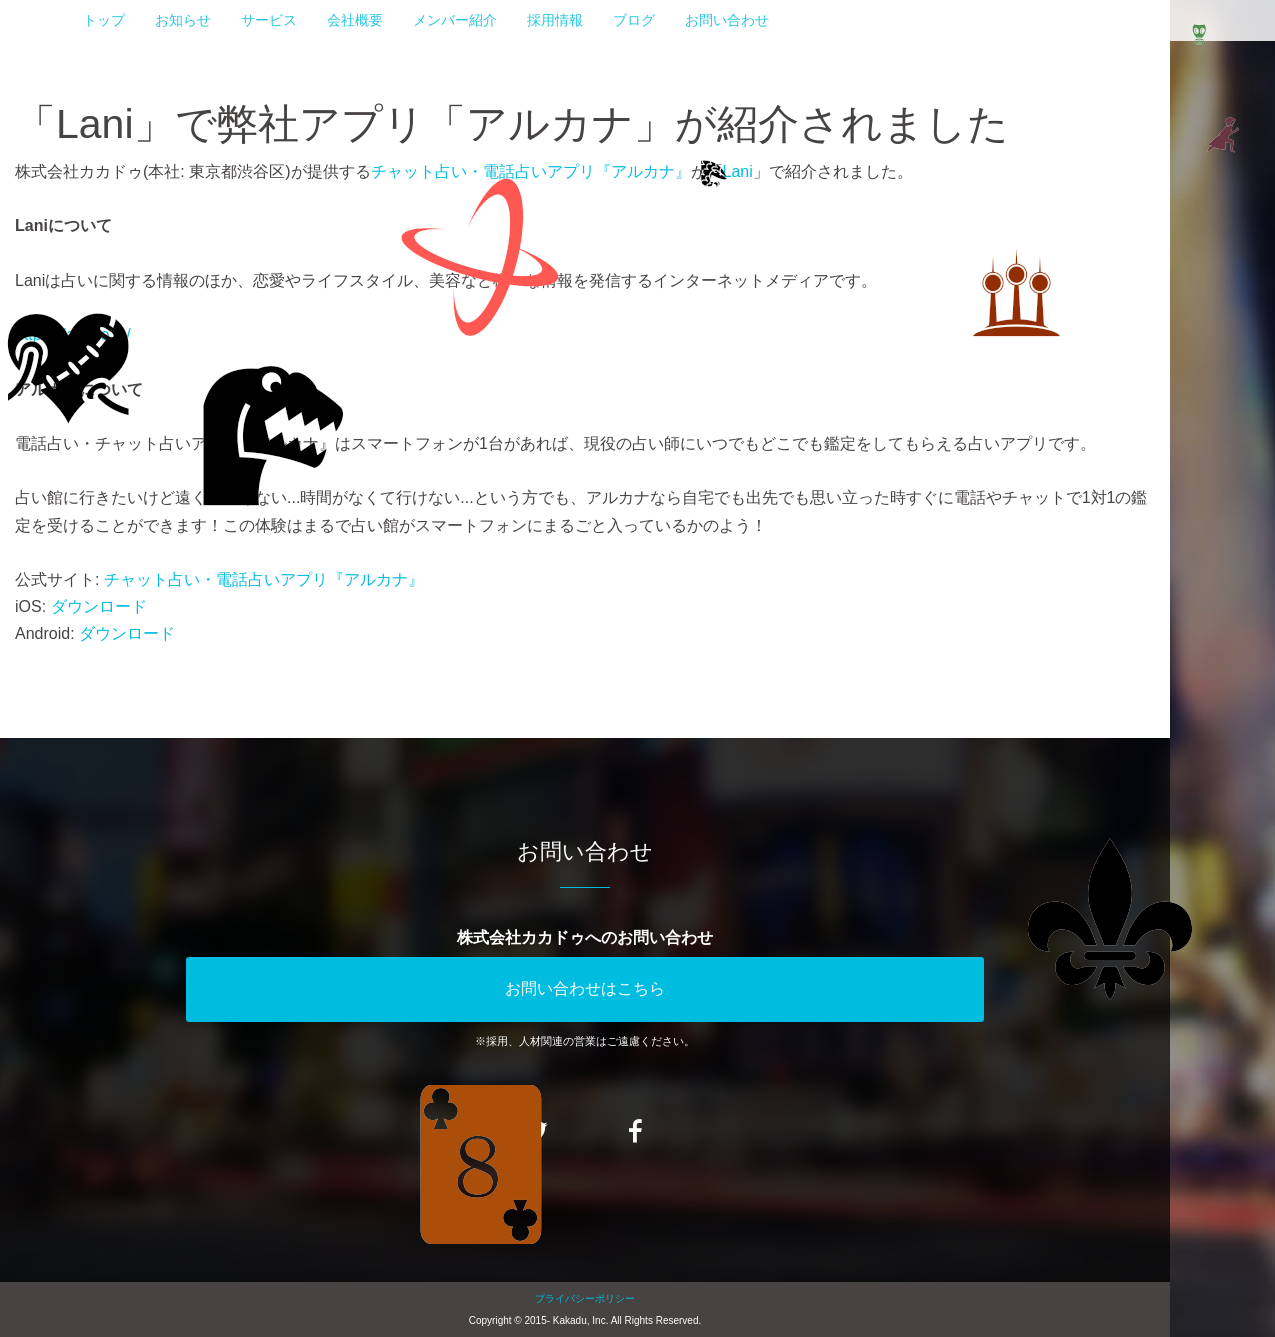 This screenshot has width=1275, height=1337. What do you see at coordinates (715, 174) in the screenshot?
I see `pangolin character or creature icon` at bounding box center [715, 174].